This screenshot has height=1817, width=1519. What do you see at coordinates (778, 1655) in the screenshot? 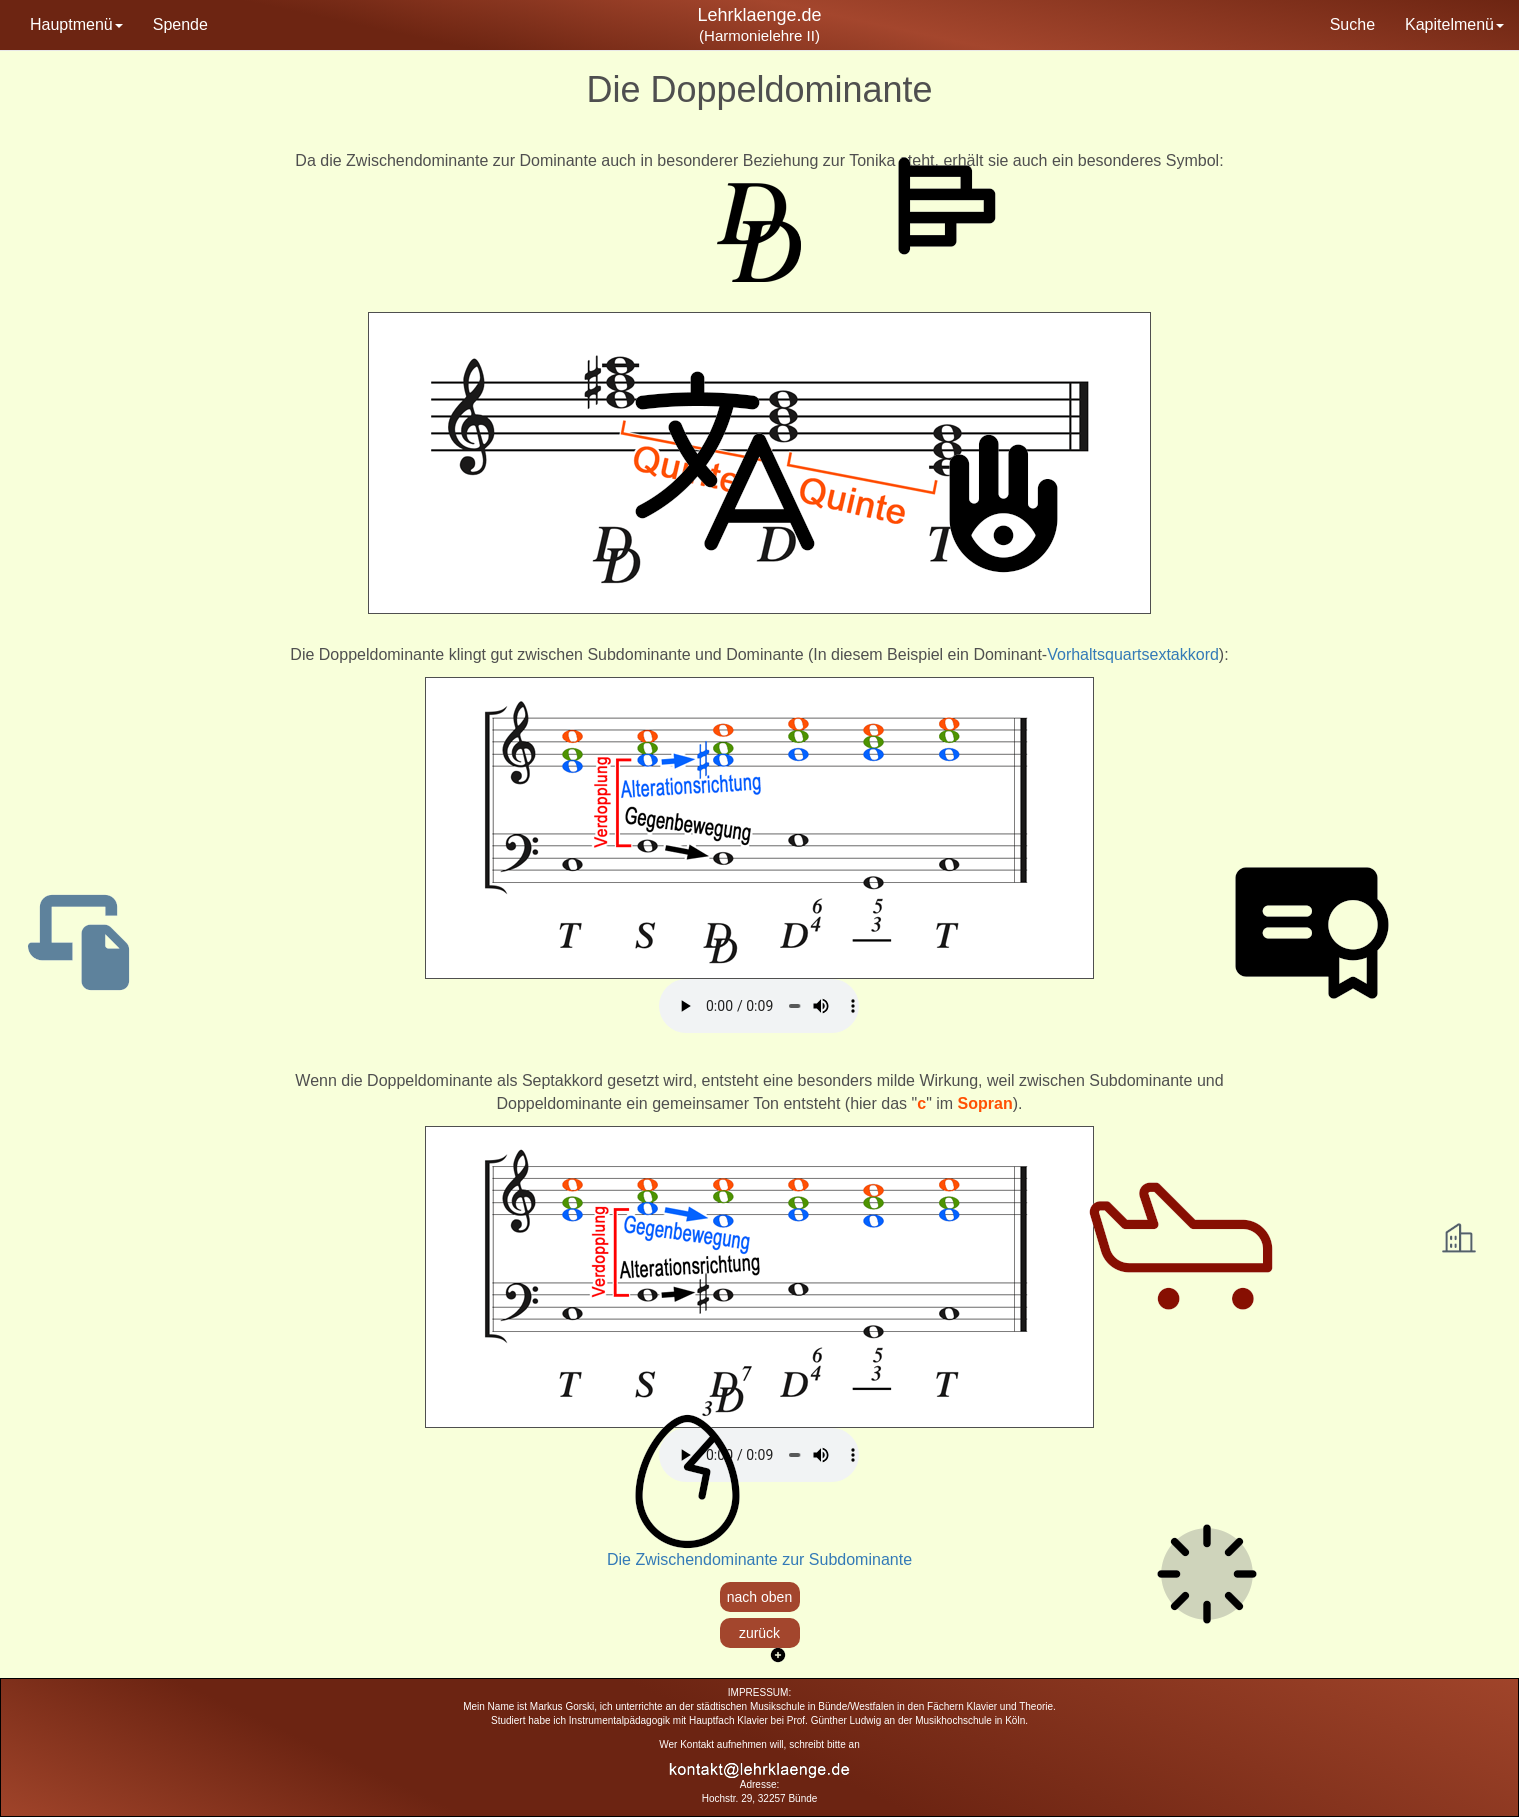
I see `add a new item` at bounding box center [778, 1655].